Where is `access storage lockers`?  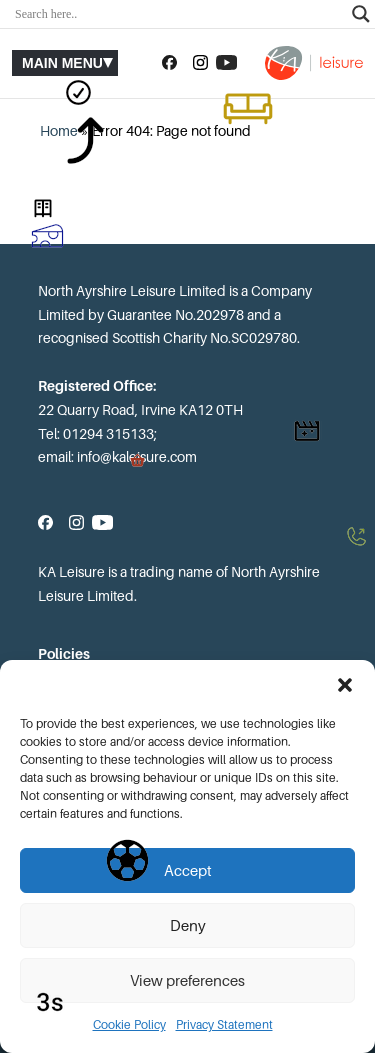
access storage lockers is located at coordinates (43, 208).